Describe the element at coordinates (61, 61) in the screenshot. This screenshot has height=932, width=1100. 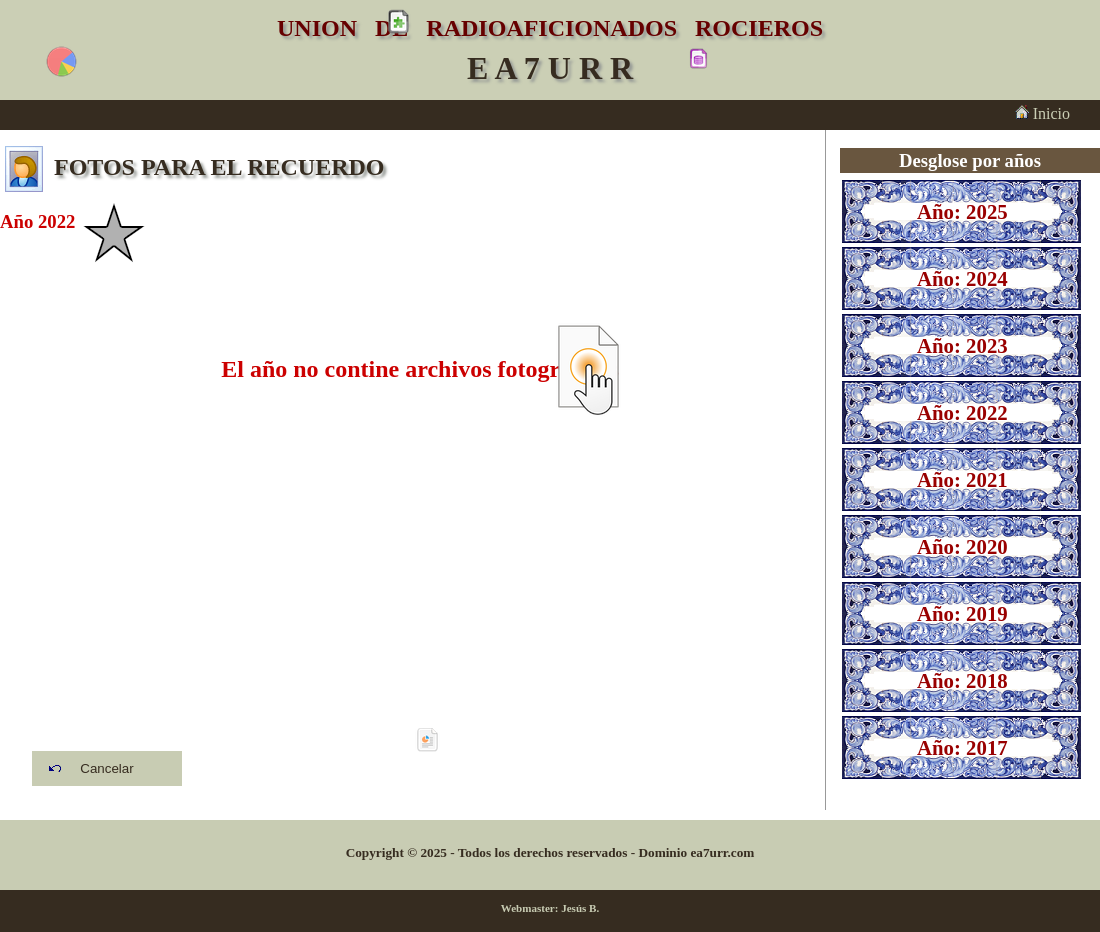
I see `open disk usage analyzer` at that location.